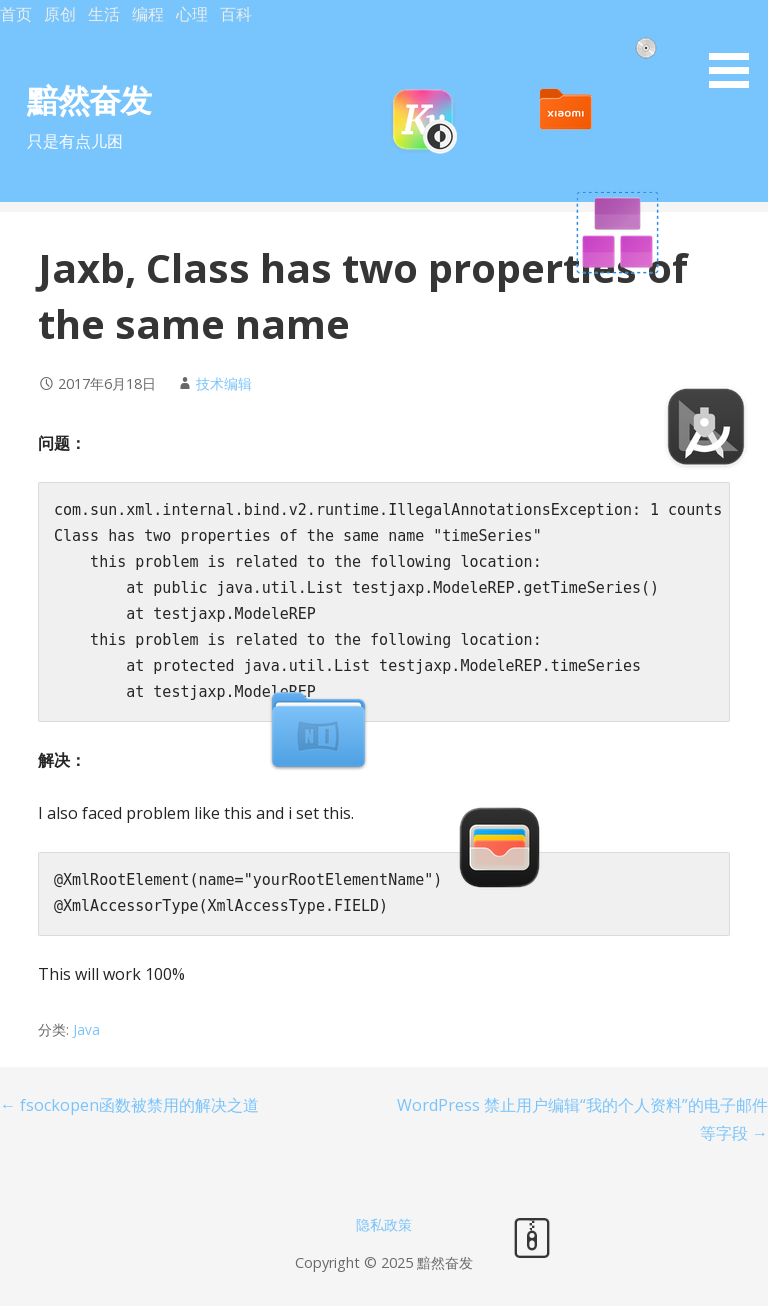  Describe the element at coordinates (532, 1238) in the screenshot. I see `open archive or compressed file manager` at that location.